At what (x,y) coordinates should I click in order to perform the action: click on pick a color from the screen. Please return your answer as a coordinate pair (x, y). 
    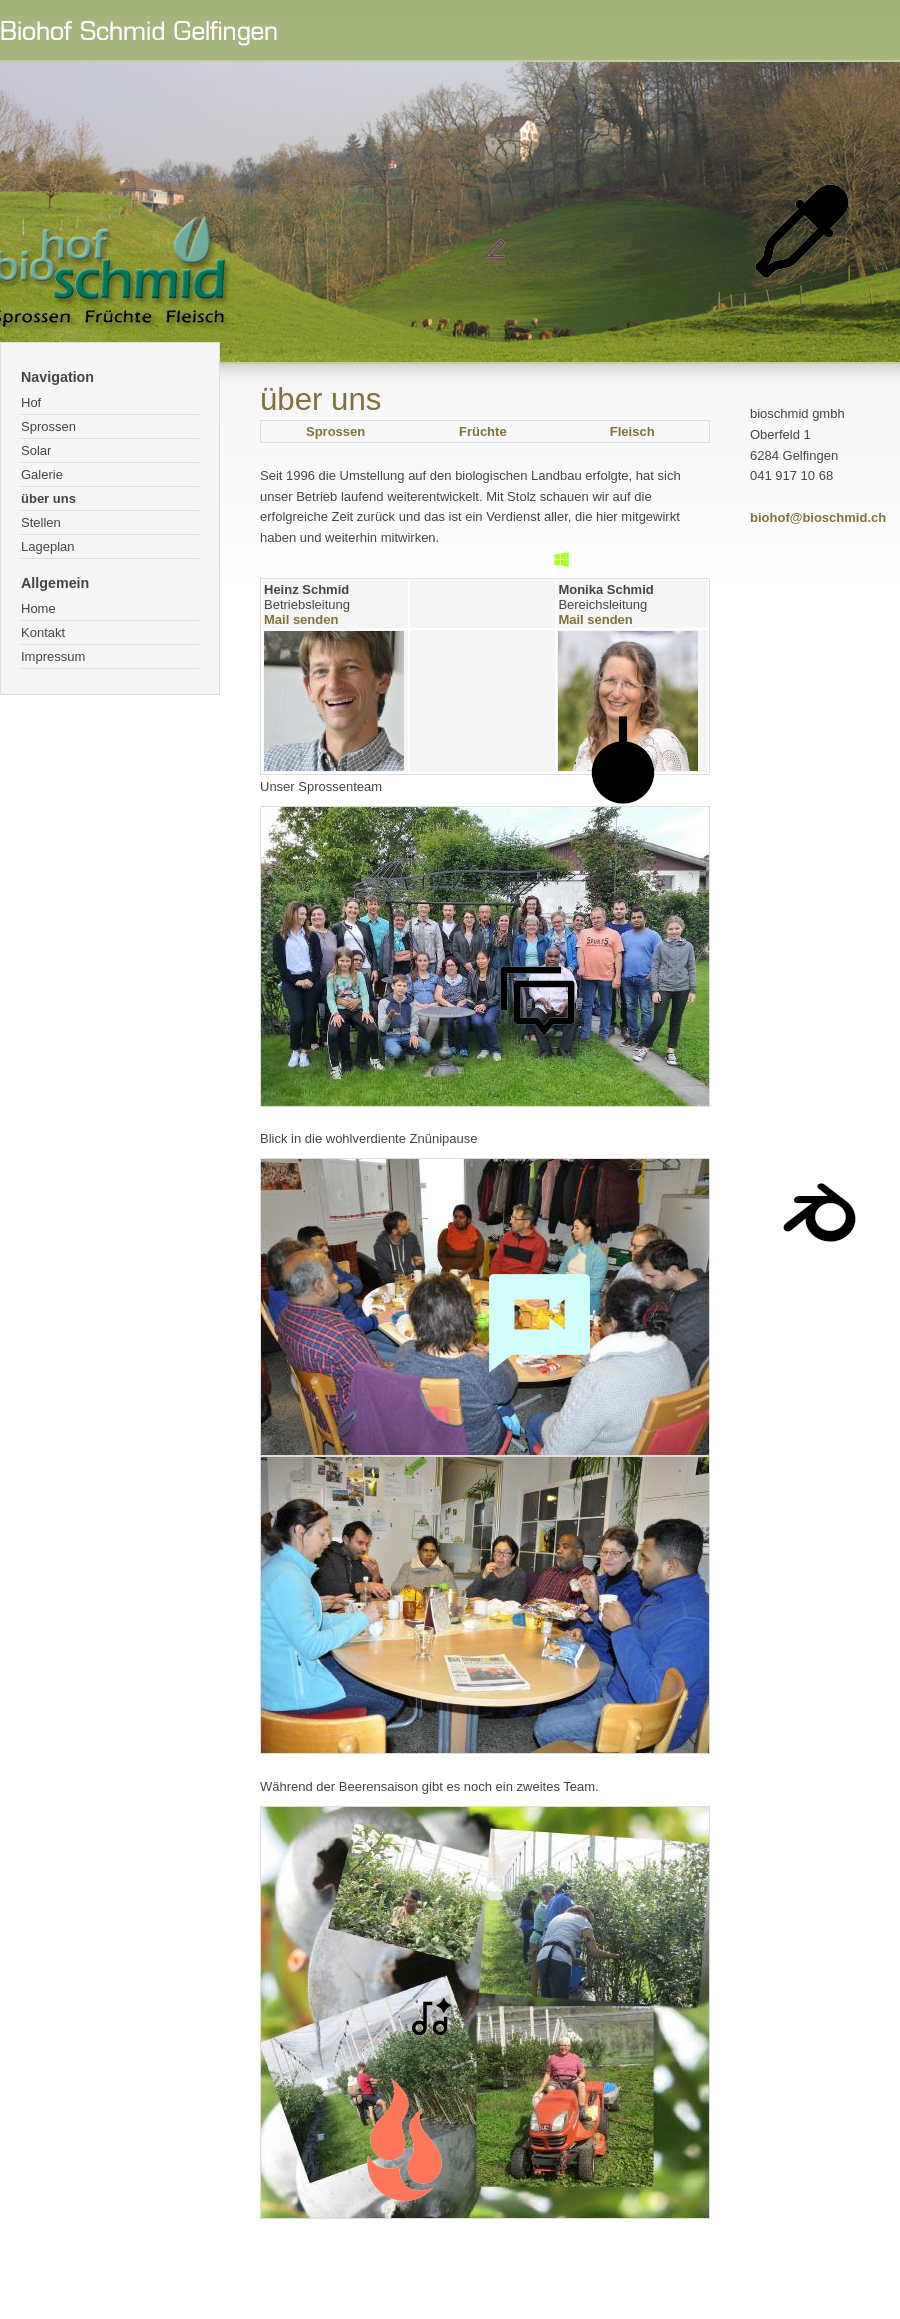
    Looking at the image, I should click on (801, 231).